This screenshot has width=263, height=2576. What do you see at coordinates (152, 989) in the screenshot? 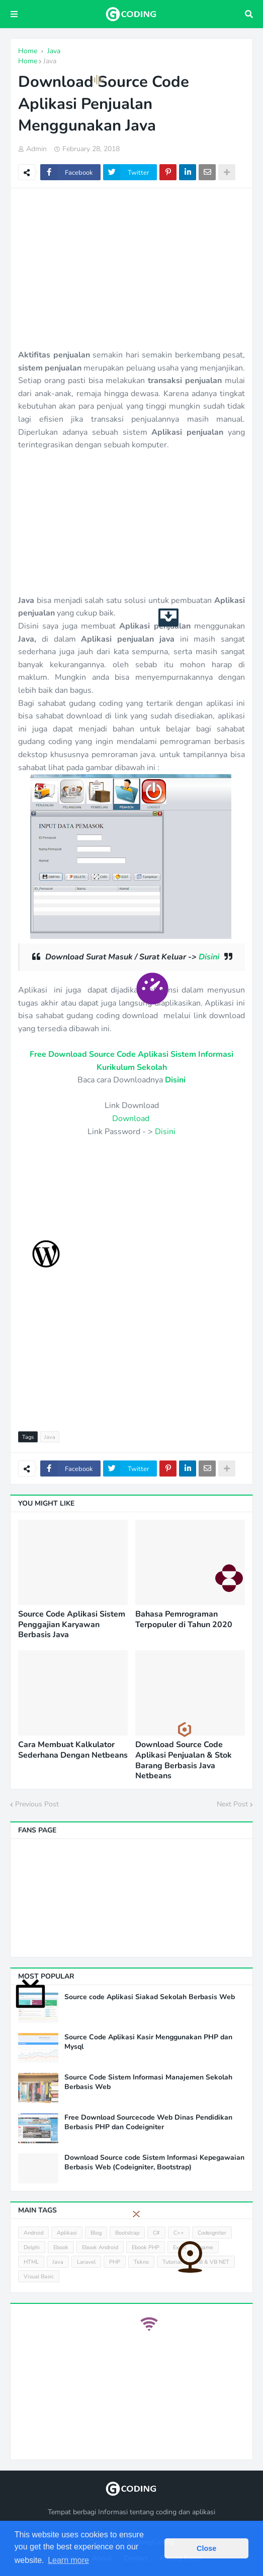
I see `open dashboard or control panel` at bounding box center [152, 989].